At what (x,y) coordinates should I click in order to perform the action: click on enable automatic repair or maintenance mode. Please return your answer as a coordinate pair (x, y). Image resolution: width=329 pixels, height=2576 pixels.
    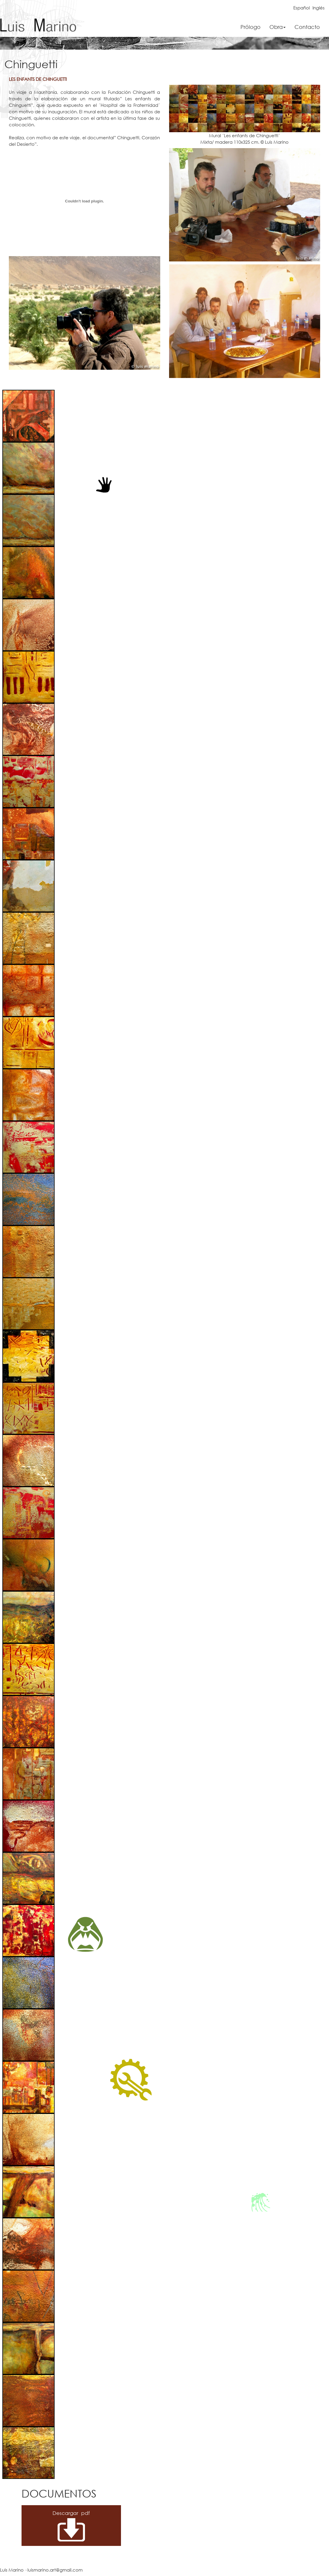
    Looking at the image, I should click on (131, 2079).